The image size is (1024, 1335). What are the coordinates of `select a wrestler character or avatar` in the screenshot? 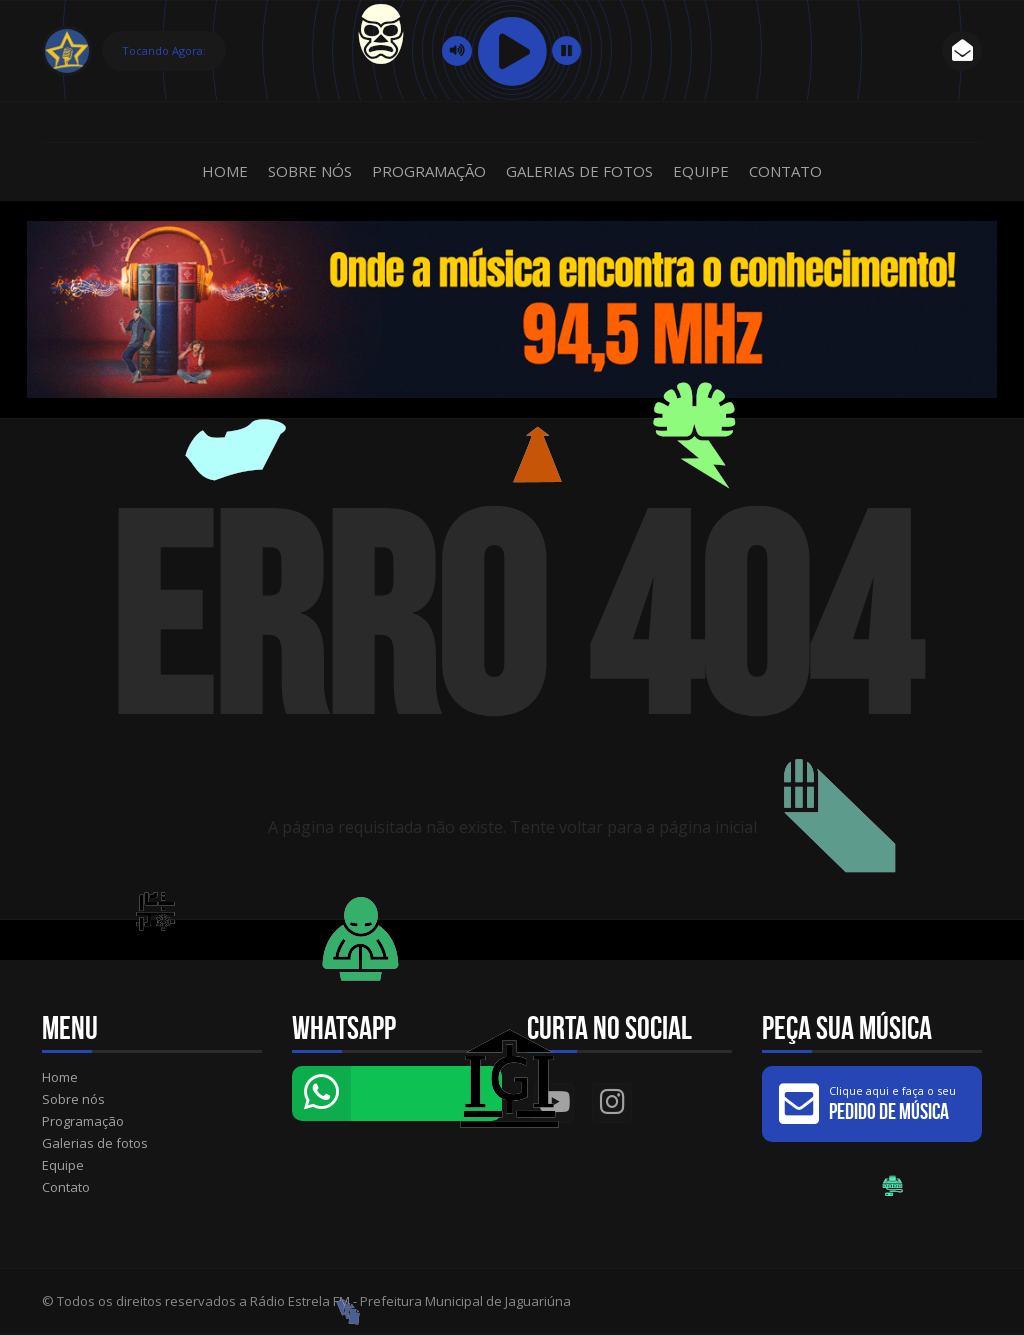 It's located at (381, 34).